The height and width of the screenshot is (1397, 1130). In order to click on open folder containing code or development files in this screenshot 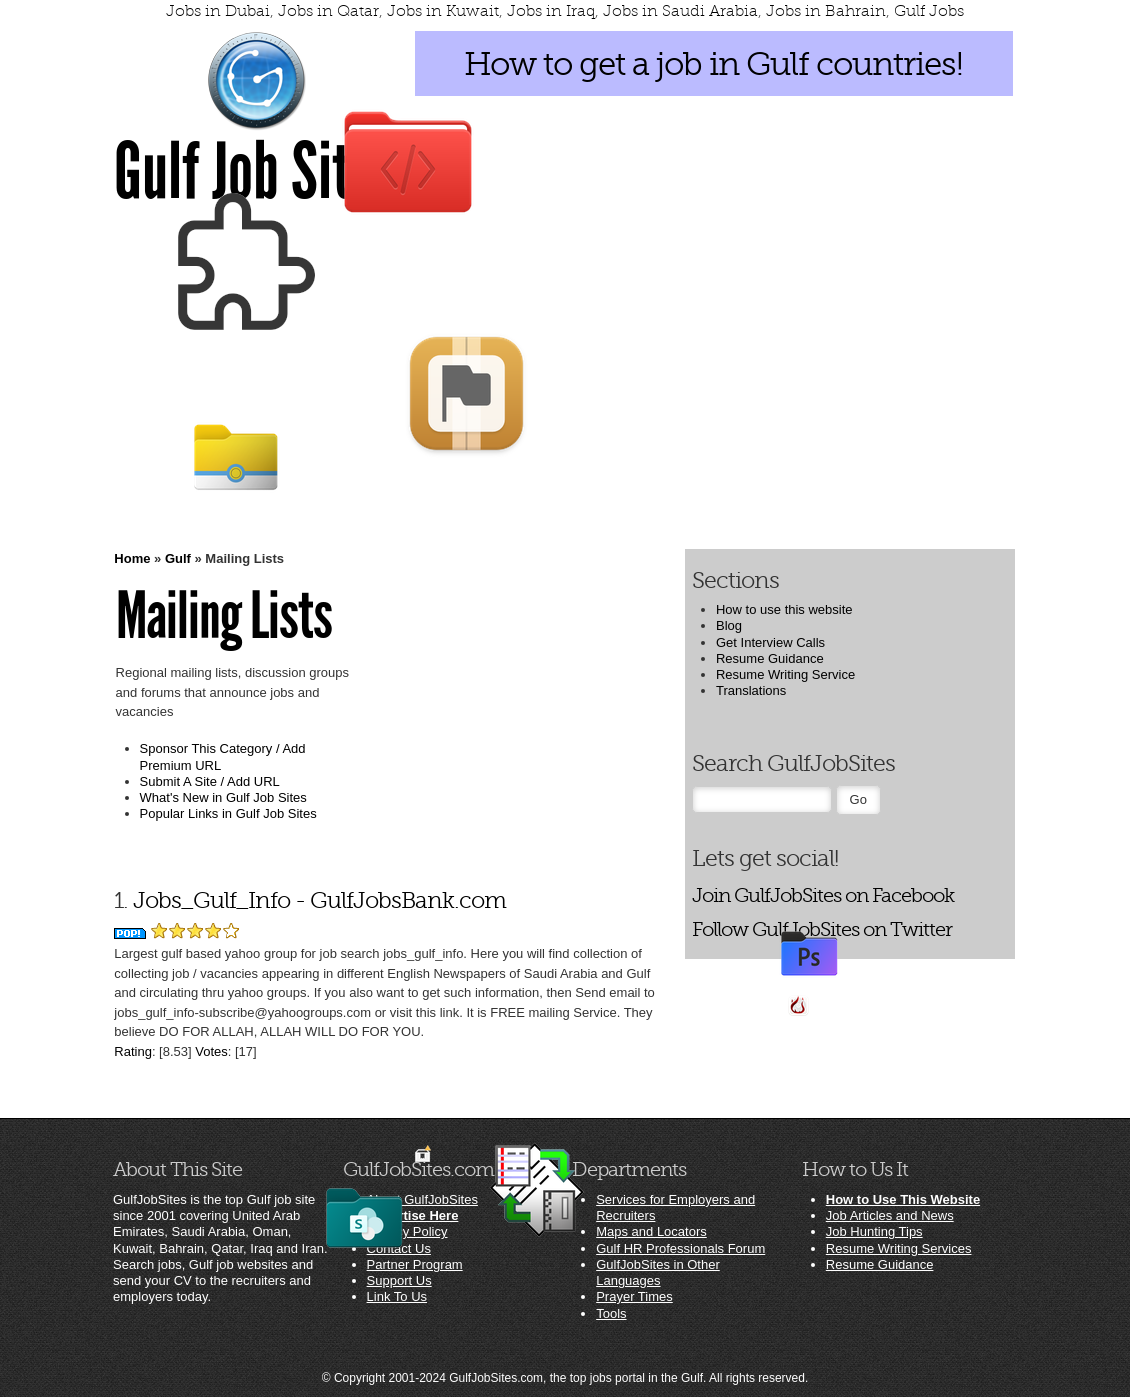, I will do `click(408, 162)`.